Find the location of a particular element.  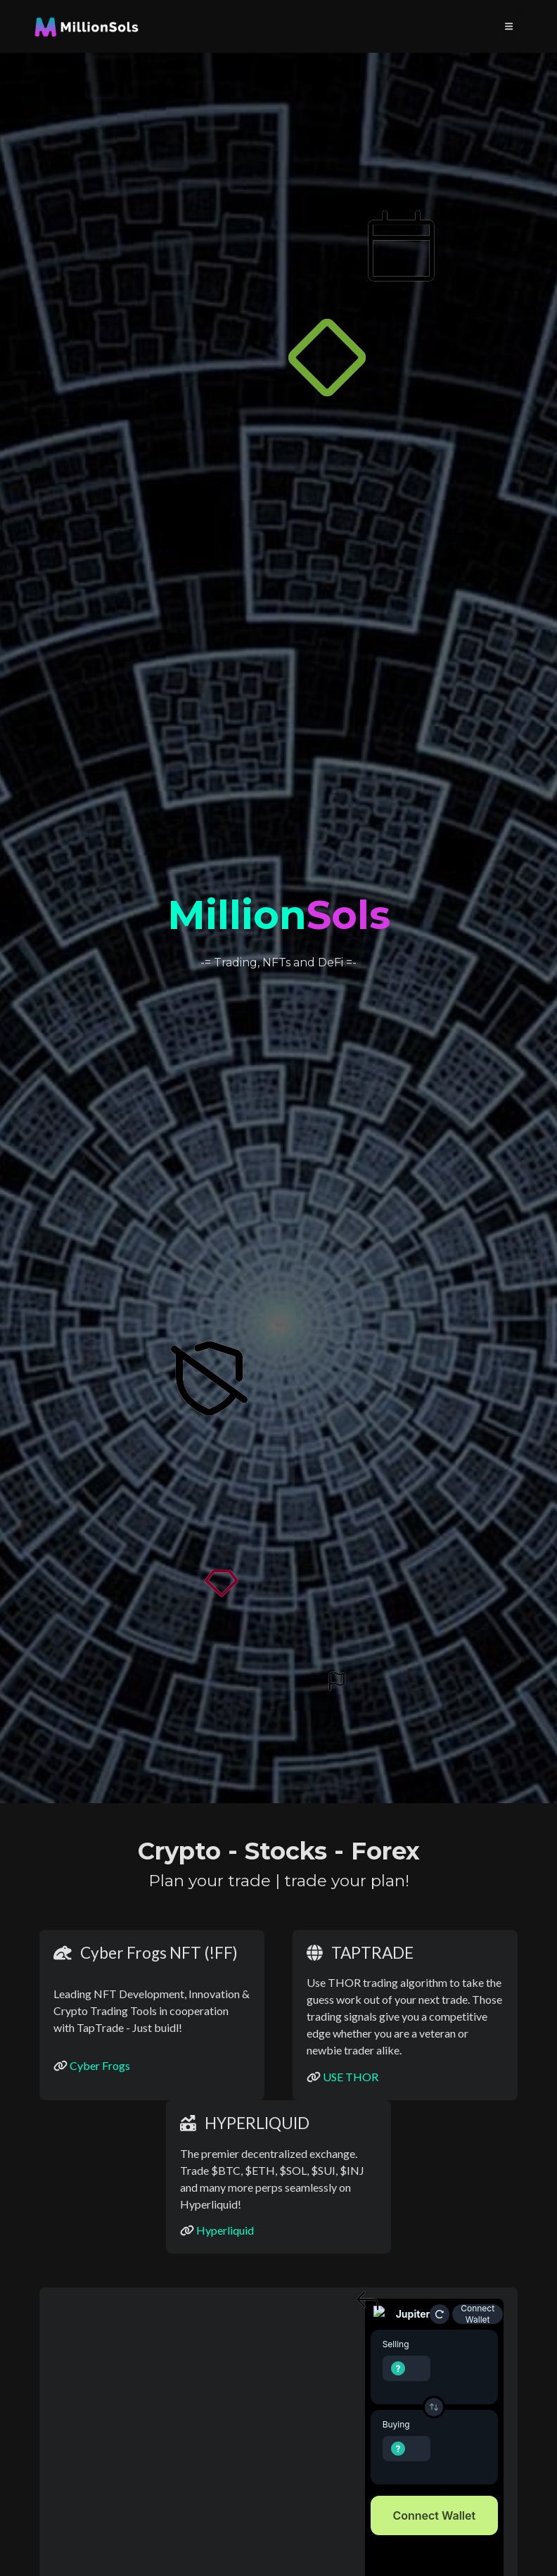

reply to a message or comment is located at coordinates (367, 2301).